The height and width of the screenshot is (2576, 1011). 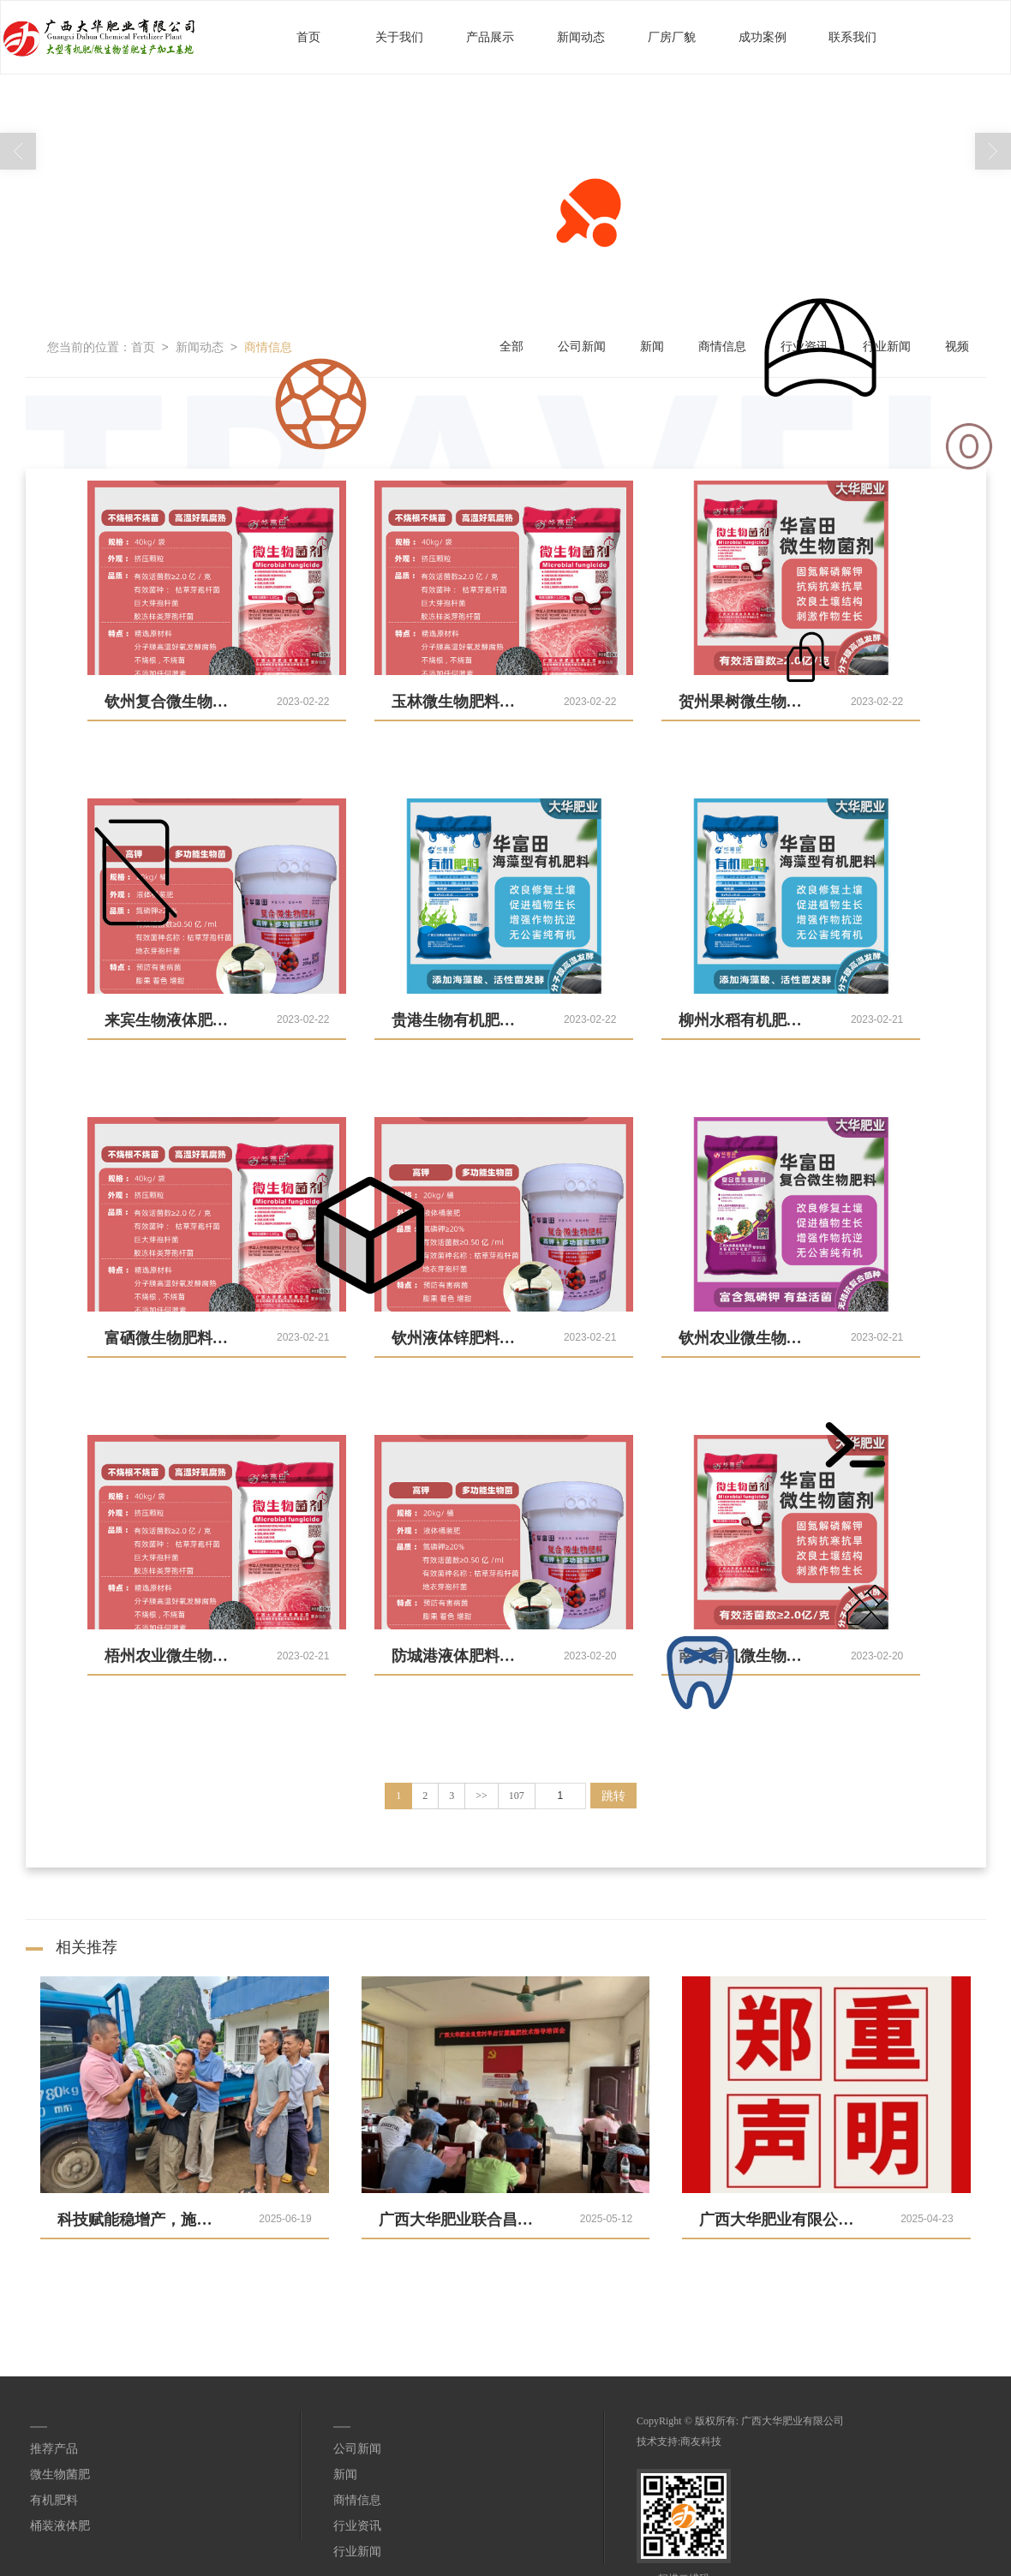 I want to click on browse tea or hot beverage options, so click(x=806, y=659).